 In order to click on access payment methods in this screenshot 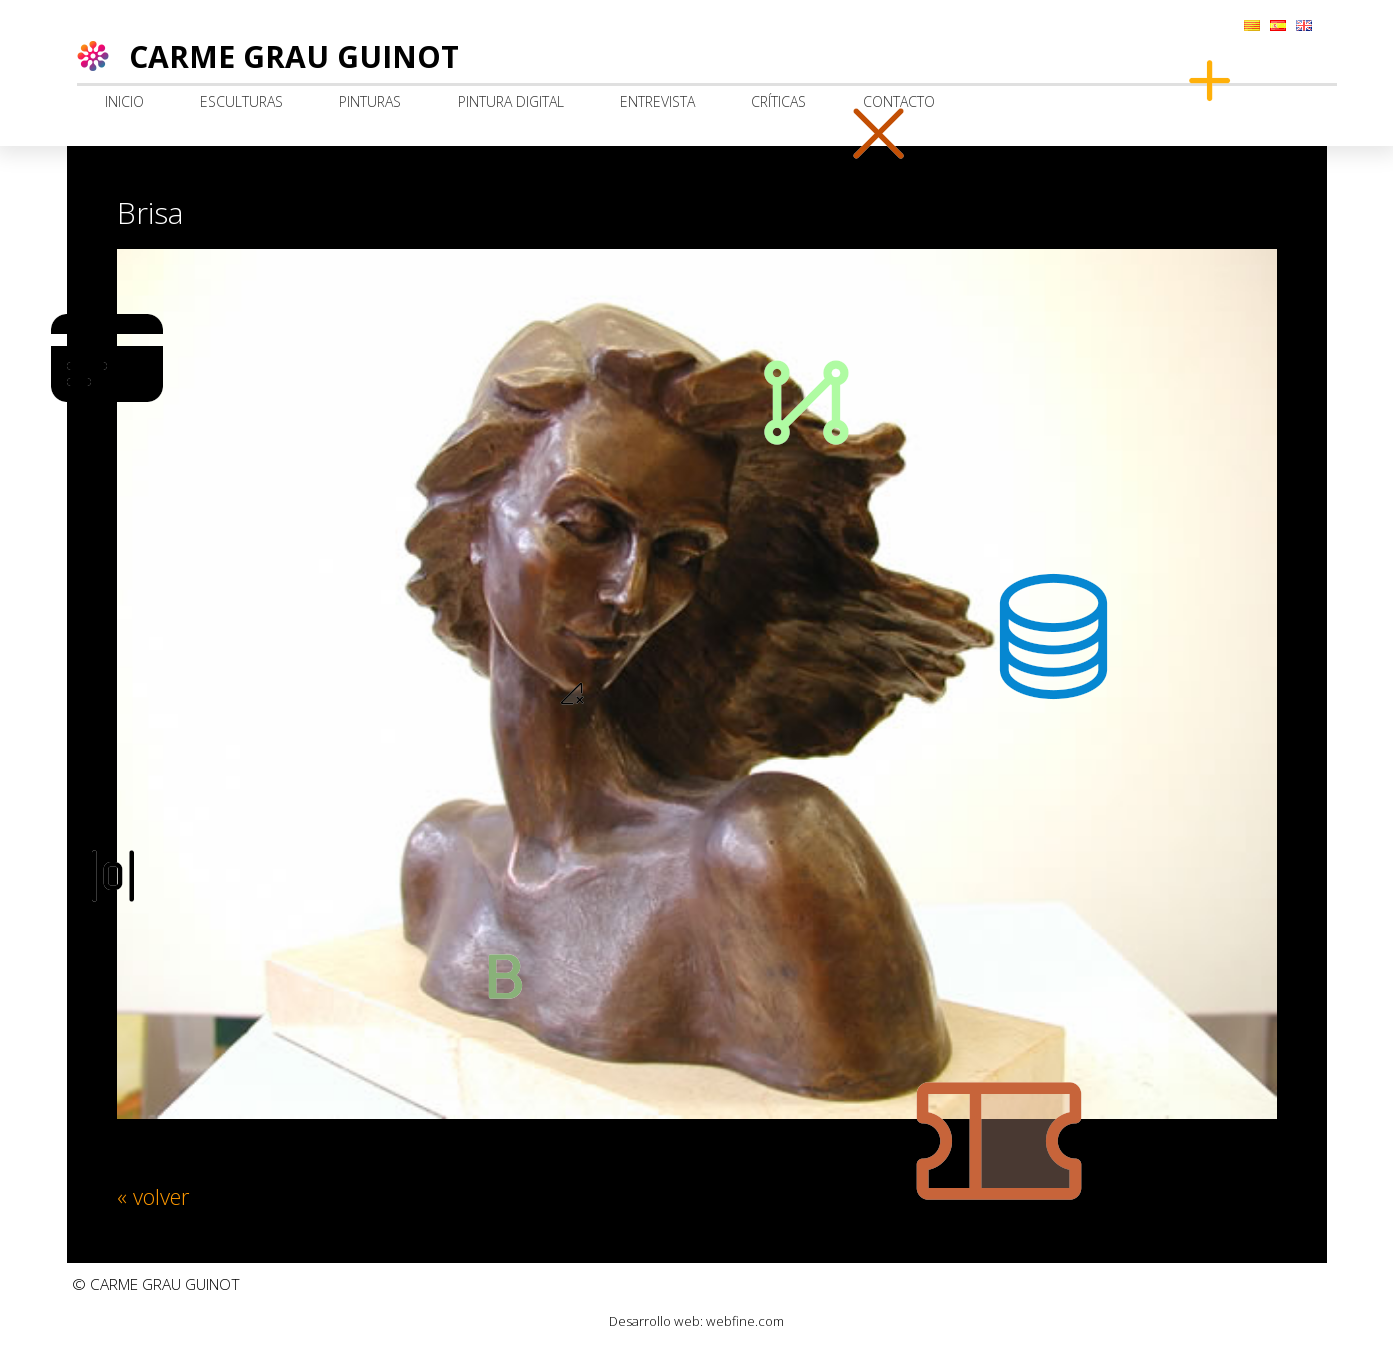, I will do `click(107, 358)`.